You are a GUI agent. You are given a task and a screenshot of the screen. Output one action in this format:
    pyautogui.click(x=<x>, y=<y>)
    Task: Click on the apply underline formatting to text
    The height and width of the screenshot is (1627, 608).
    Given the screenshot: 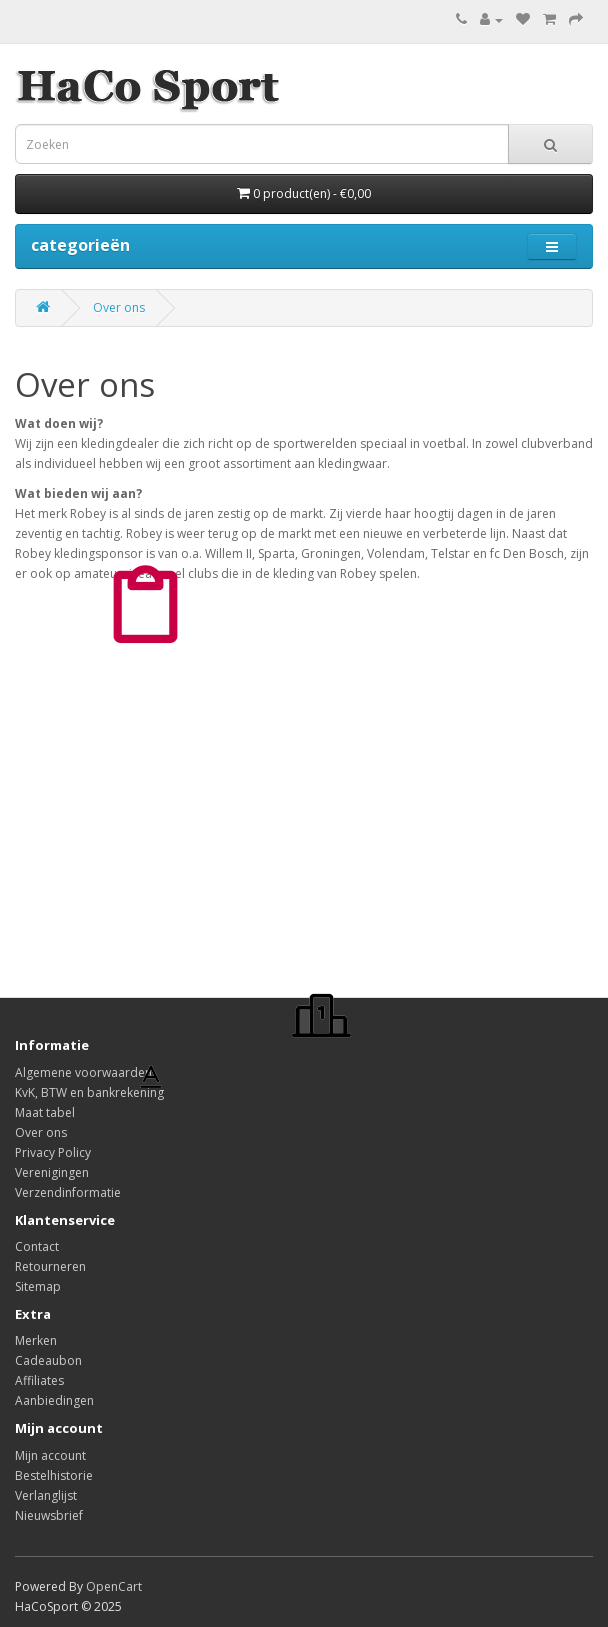 What is the action you would take?
    pyautogui.click(x=151, y=1077)
    